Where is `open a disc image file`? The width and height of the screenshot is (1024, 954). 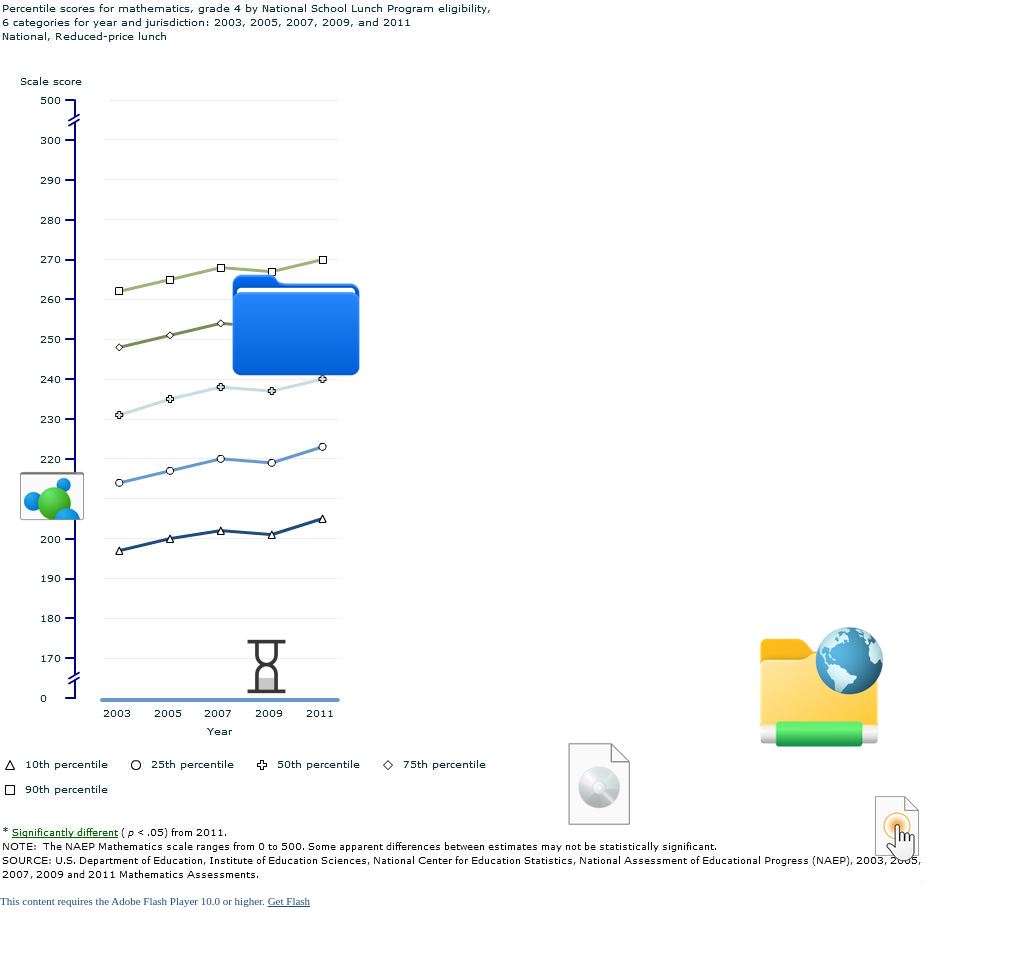 open a disc image file is located at coordinates (599, 784).